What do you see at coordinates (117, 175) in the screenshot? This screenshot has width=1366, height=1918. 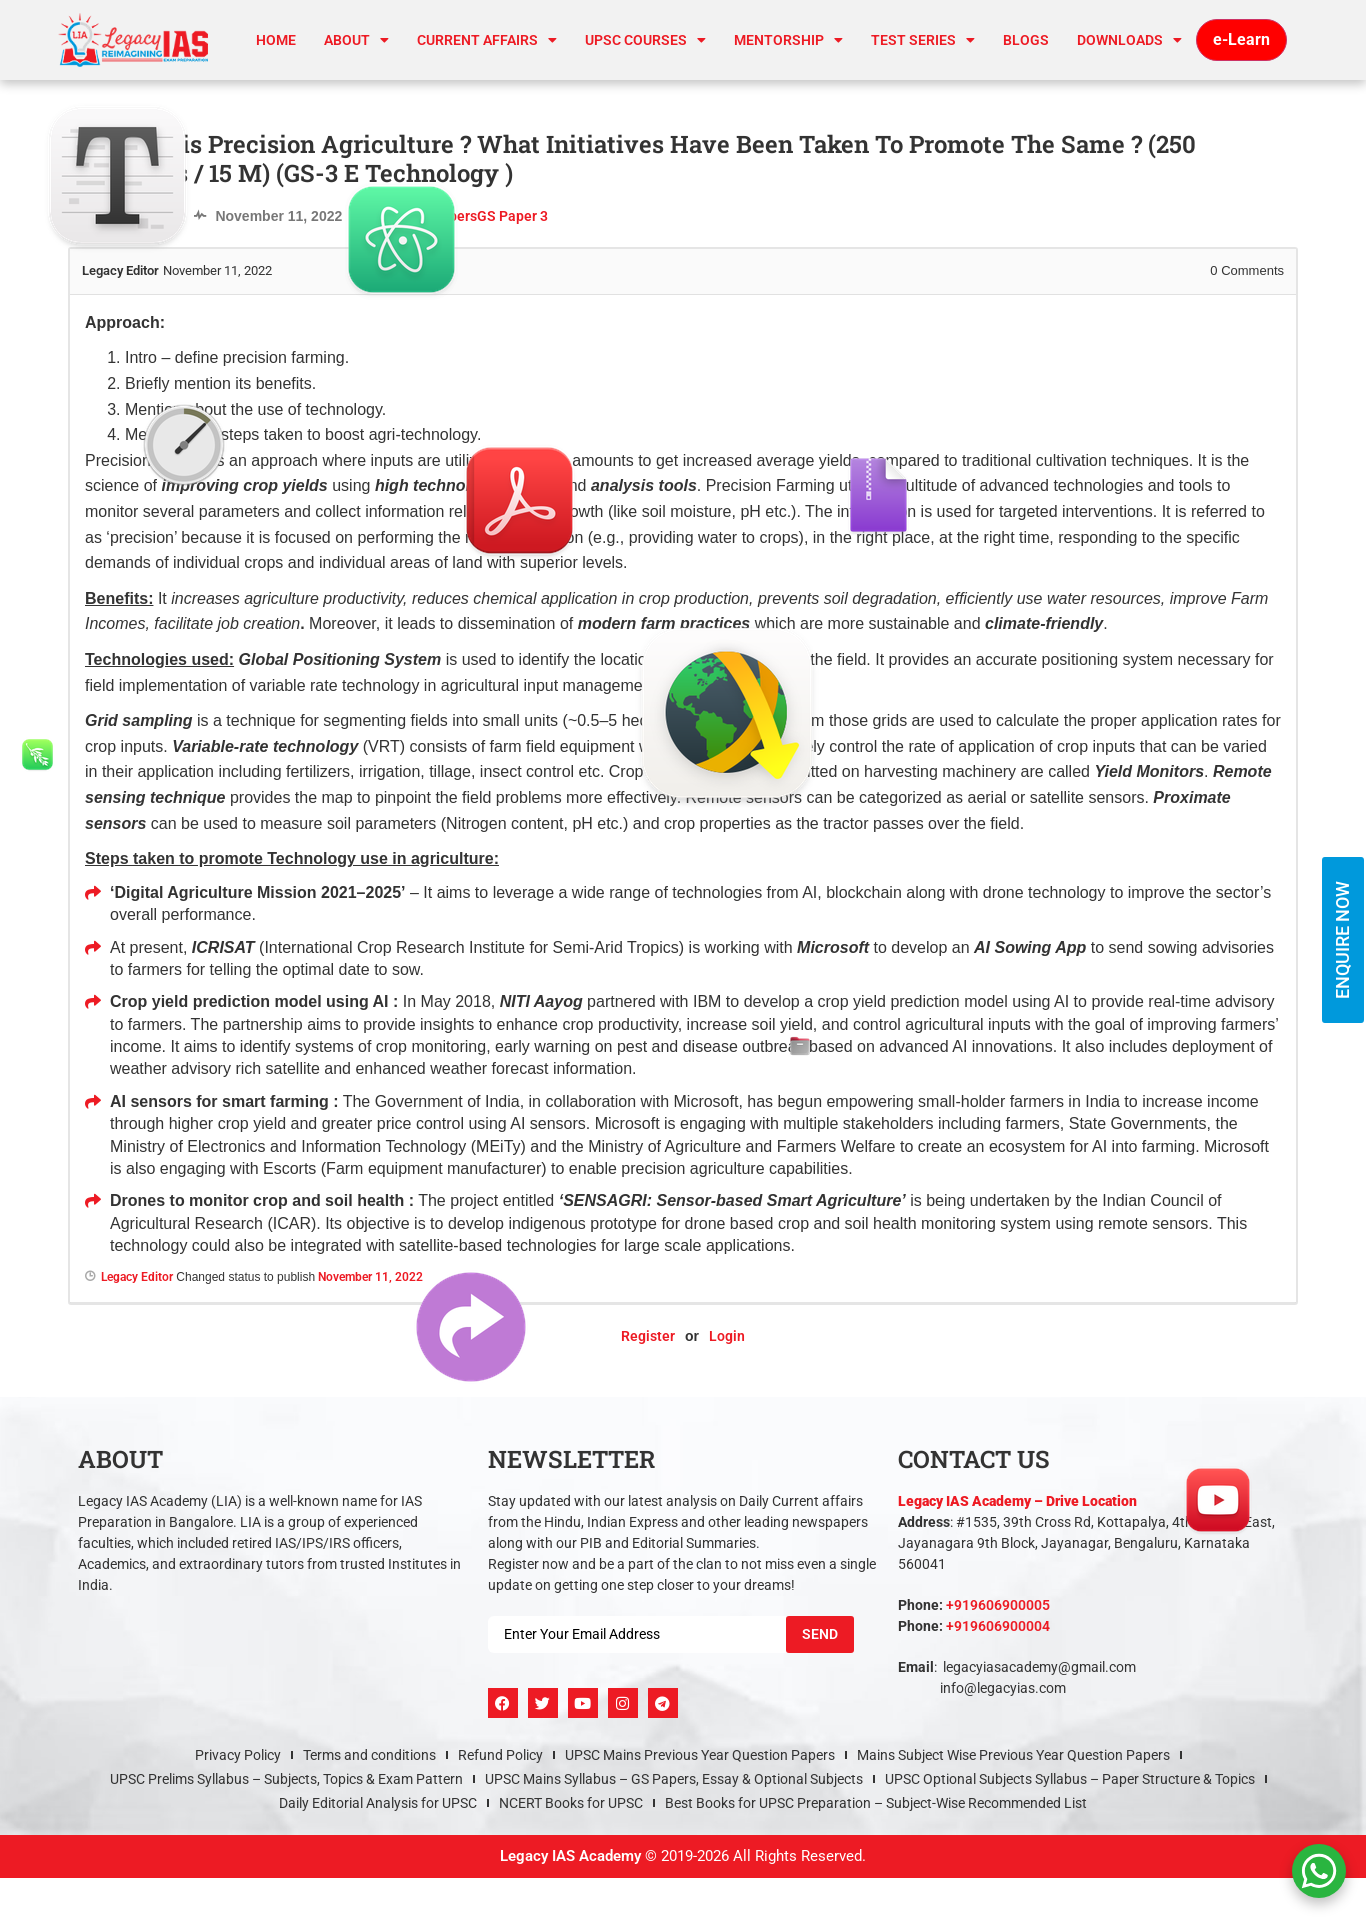 I see `open typora markdown editor` at bounding box center [117, 175].